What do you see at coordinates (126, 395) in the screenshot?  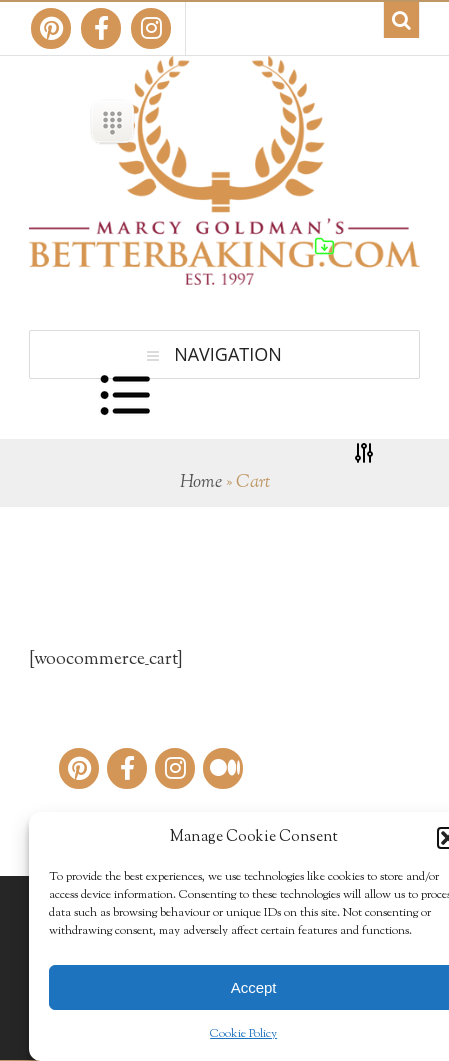 I see `view items as a bulleted list` at bounding box center [126, 395].